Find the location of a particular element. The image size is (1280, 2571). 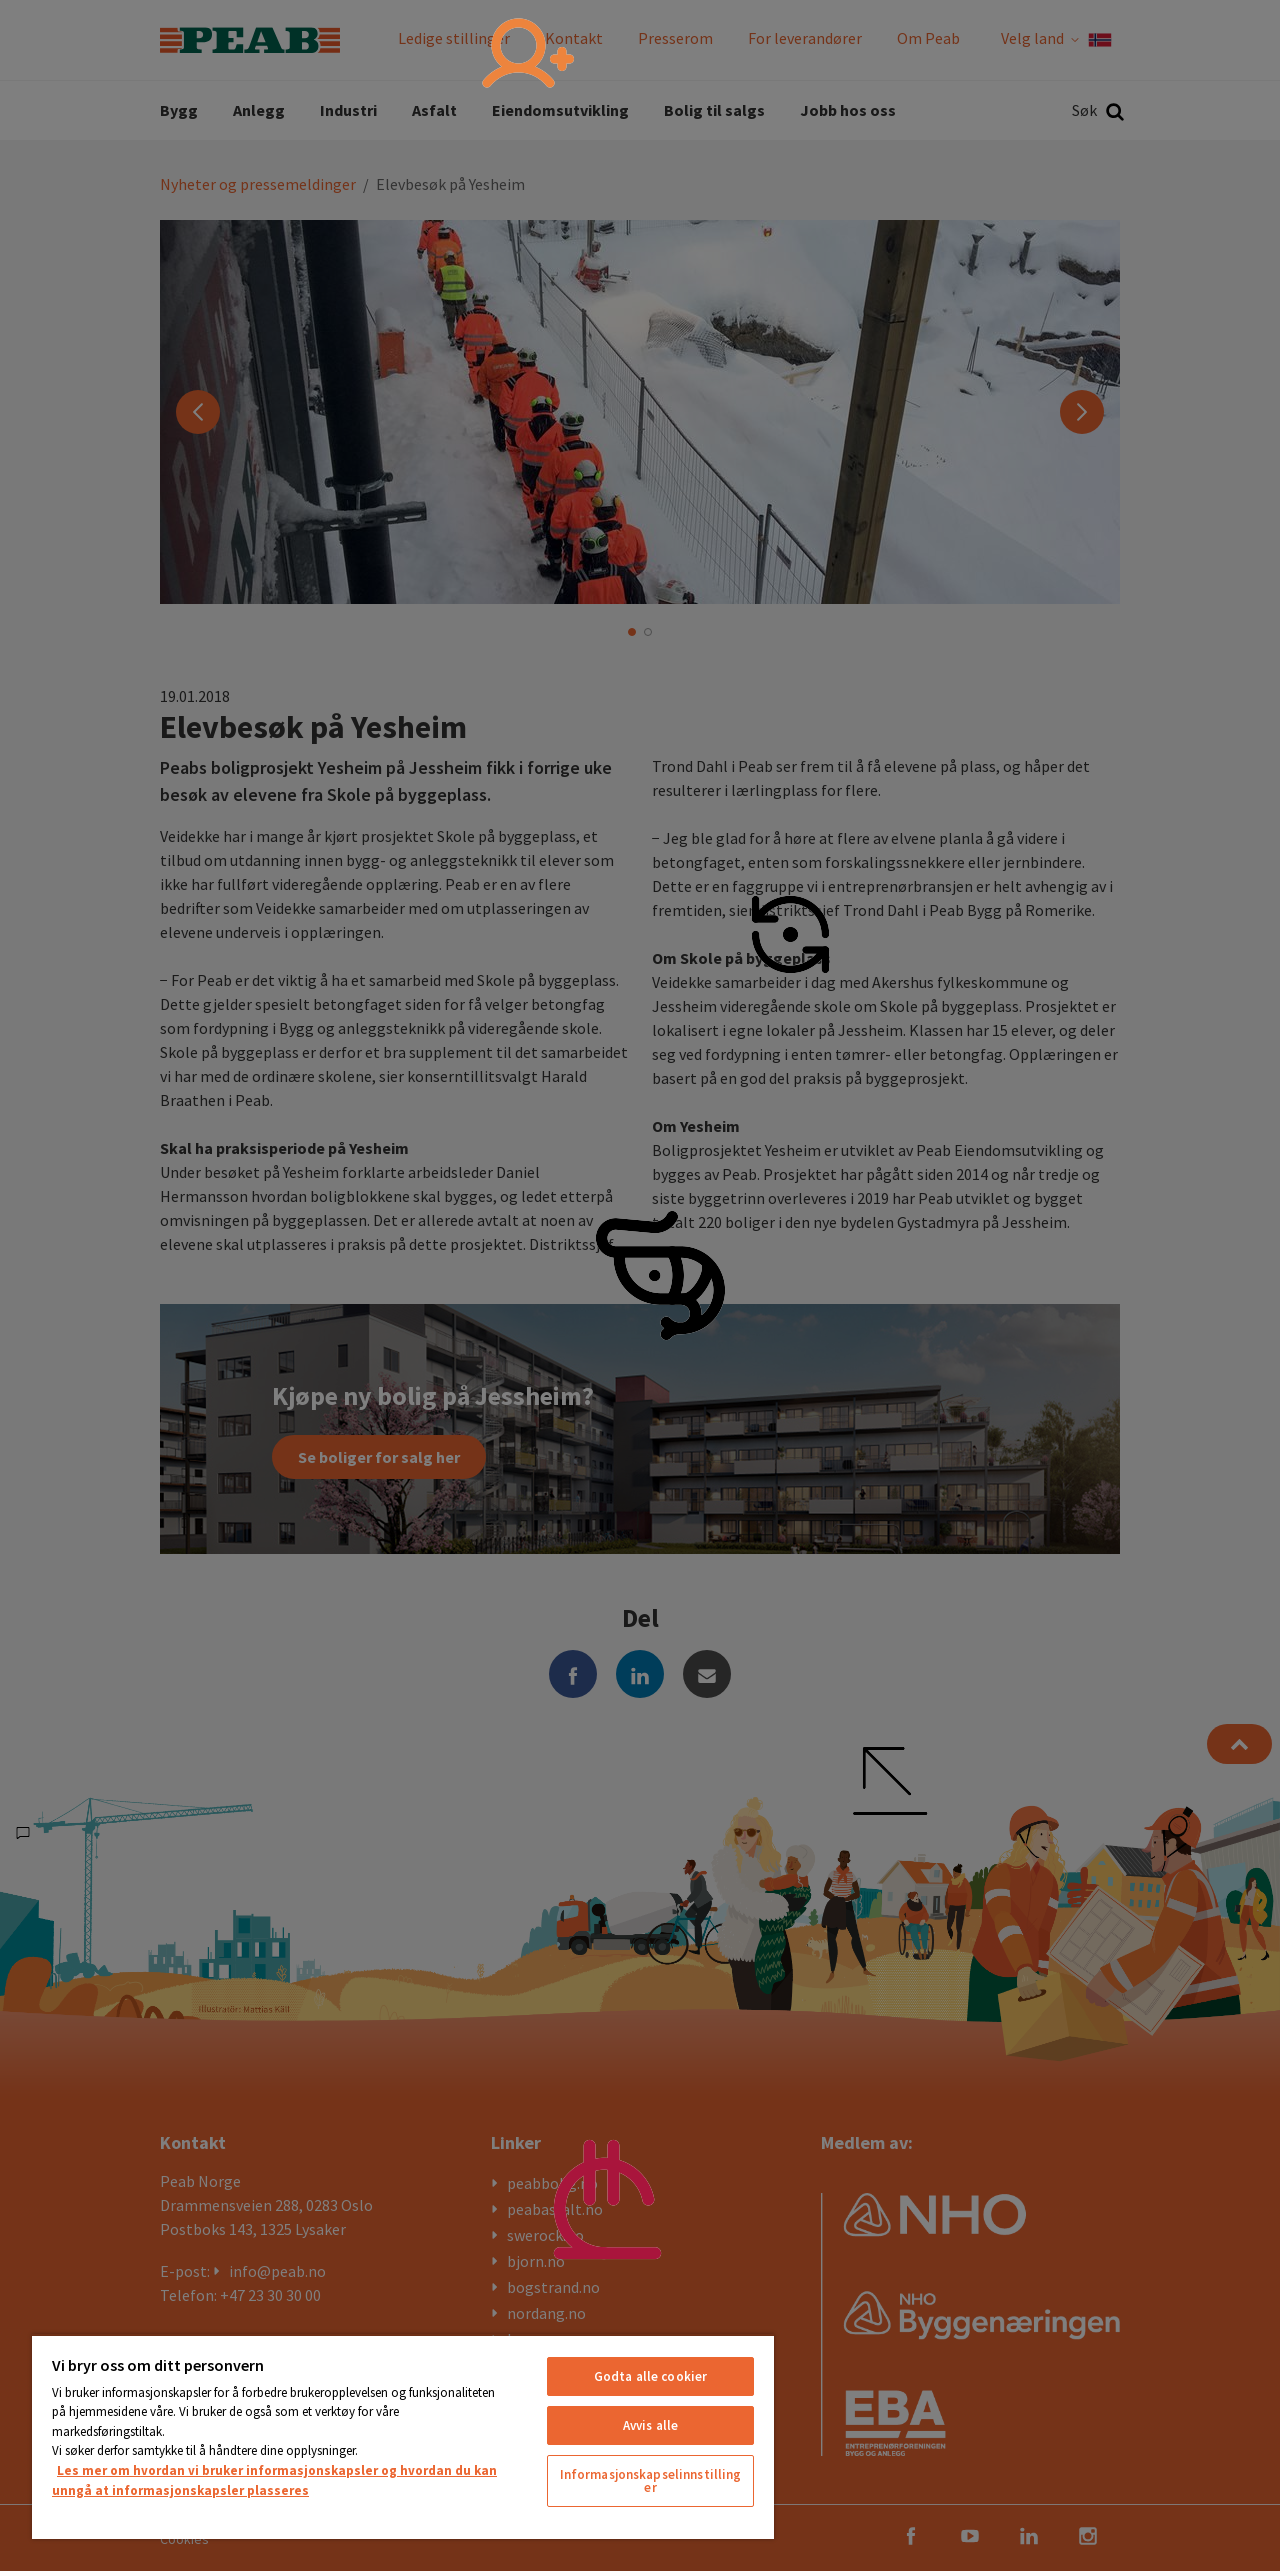

open chat or messaging is located at coordinates (23, 1832).